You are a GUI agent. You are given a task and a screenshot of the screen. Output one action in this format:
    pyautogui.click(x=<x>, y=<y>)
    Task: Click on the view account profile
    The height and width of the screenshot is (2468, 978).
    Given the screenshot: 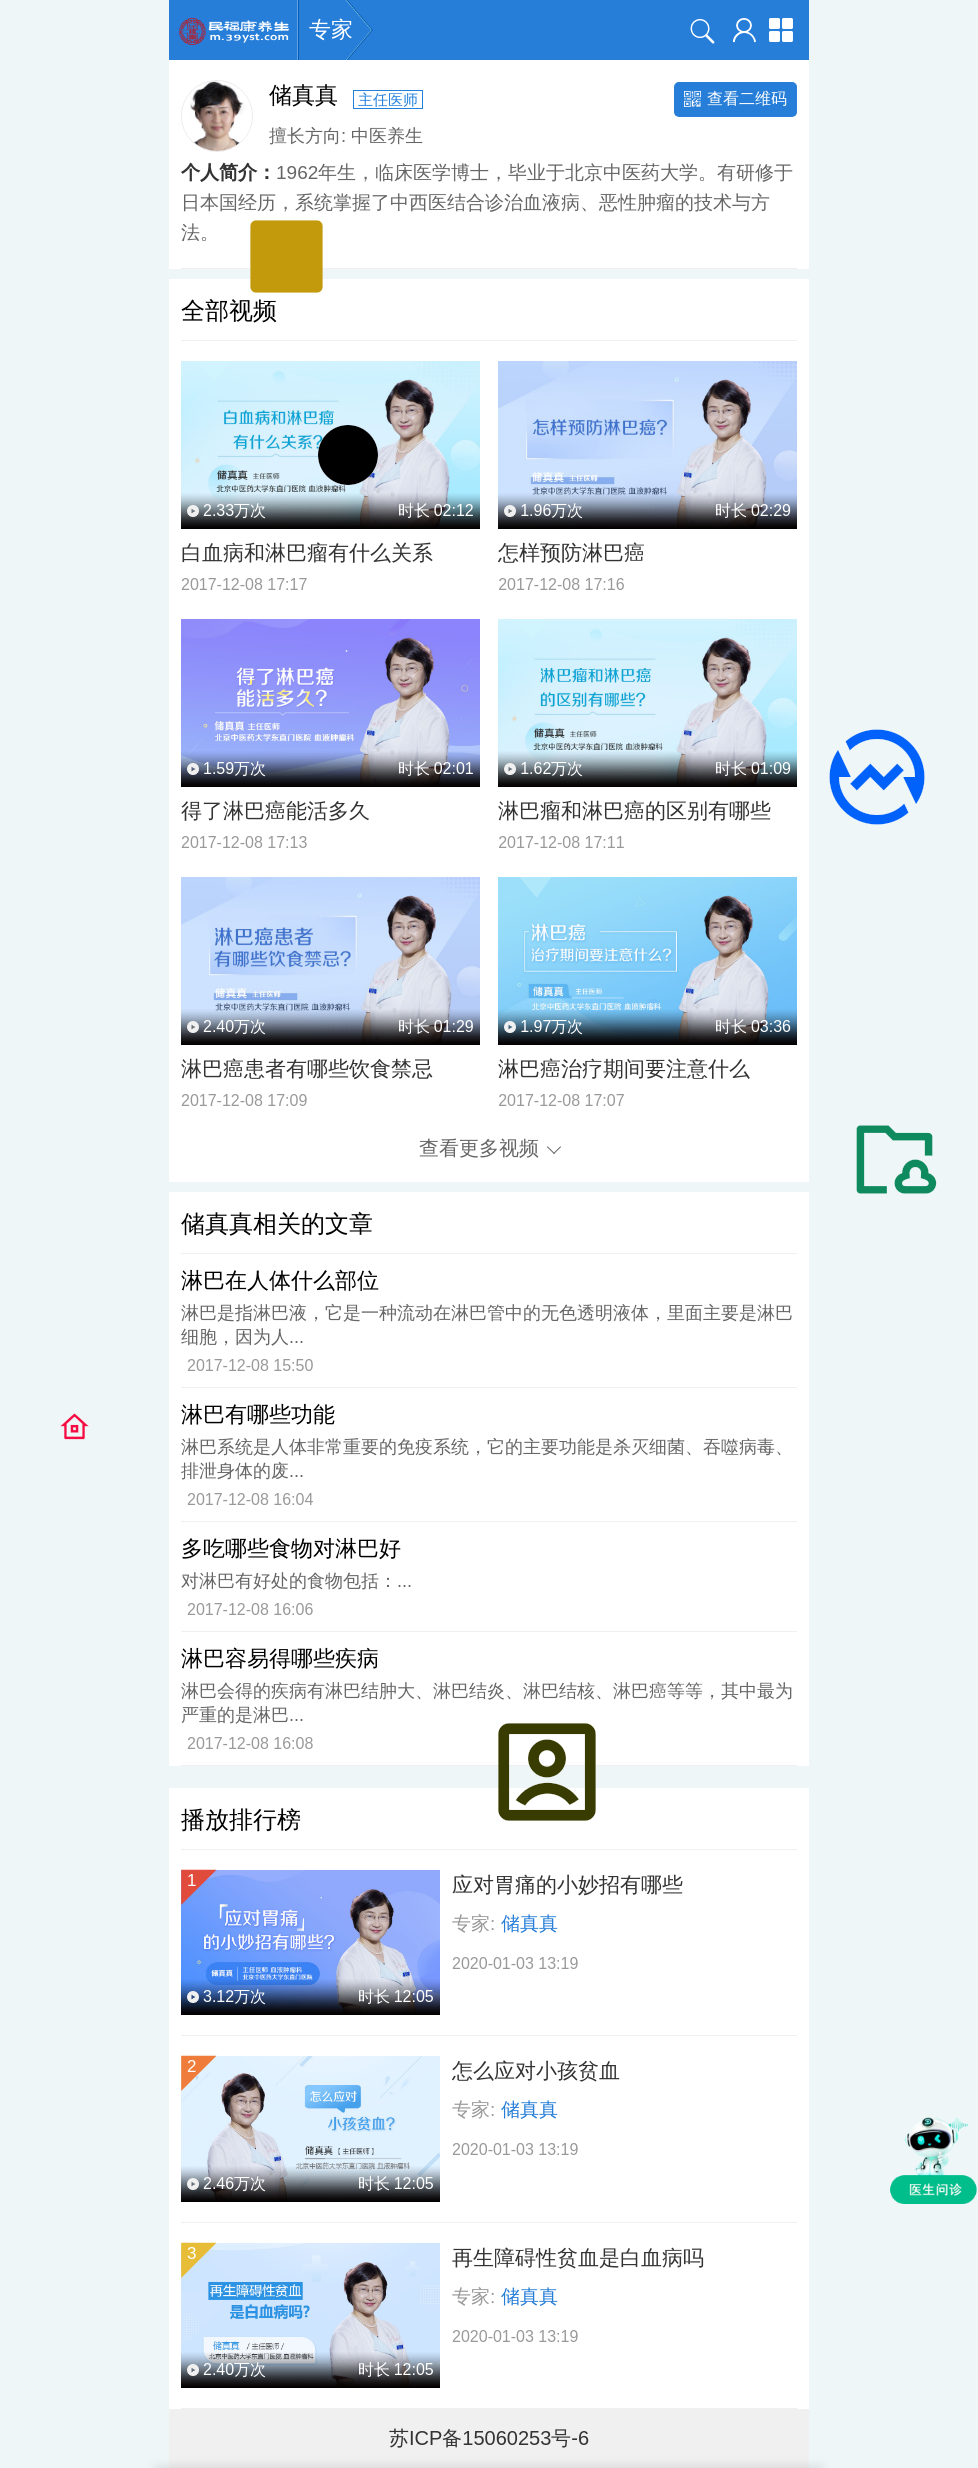 What is the action you would take?
    pyautogui.click(x=547, y=1772)
    